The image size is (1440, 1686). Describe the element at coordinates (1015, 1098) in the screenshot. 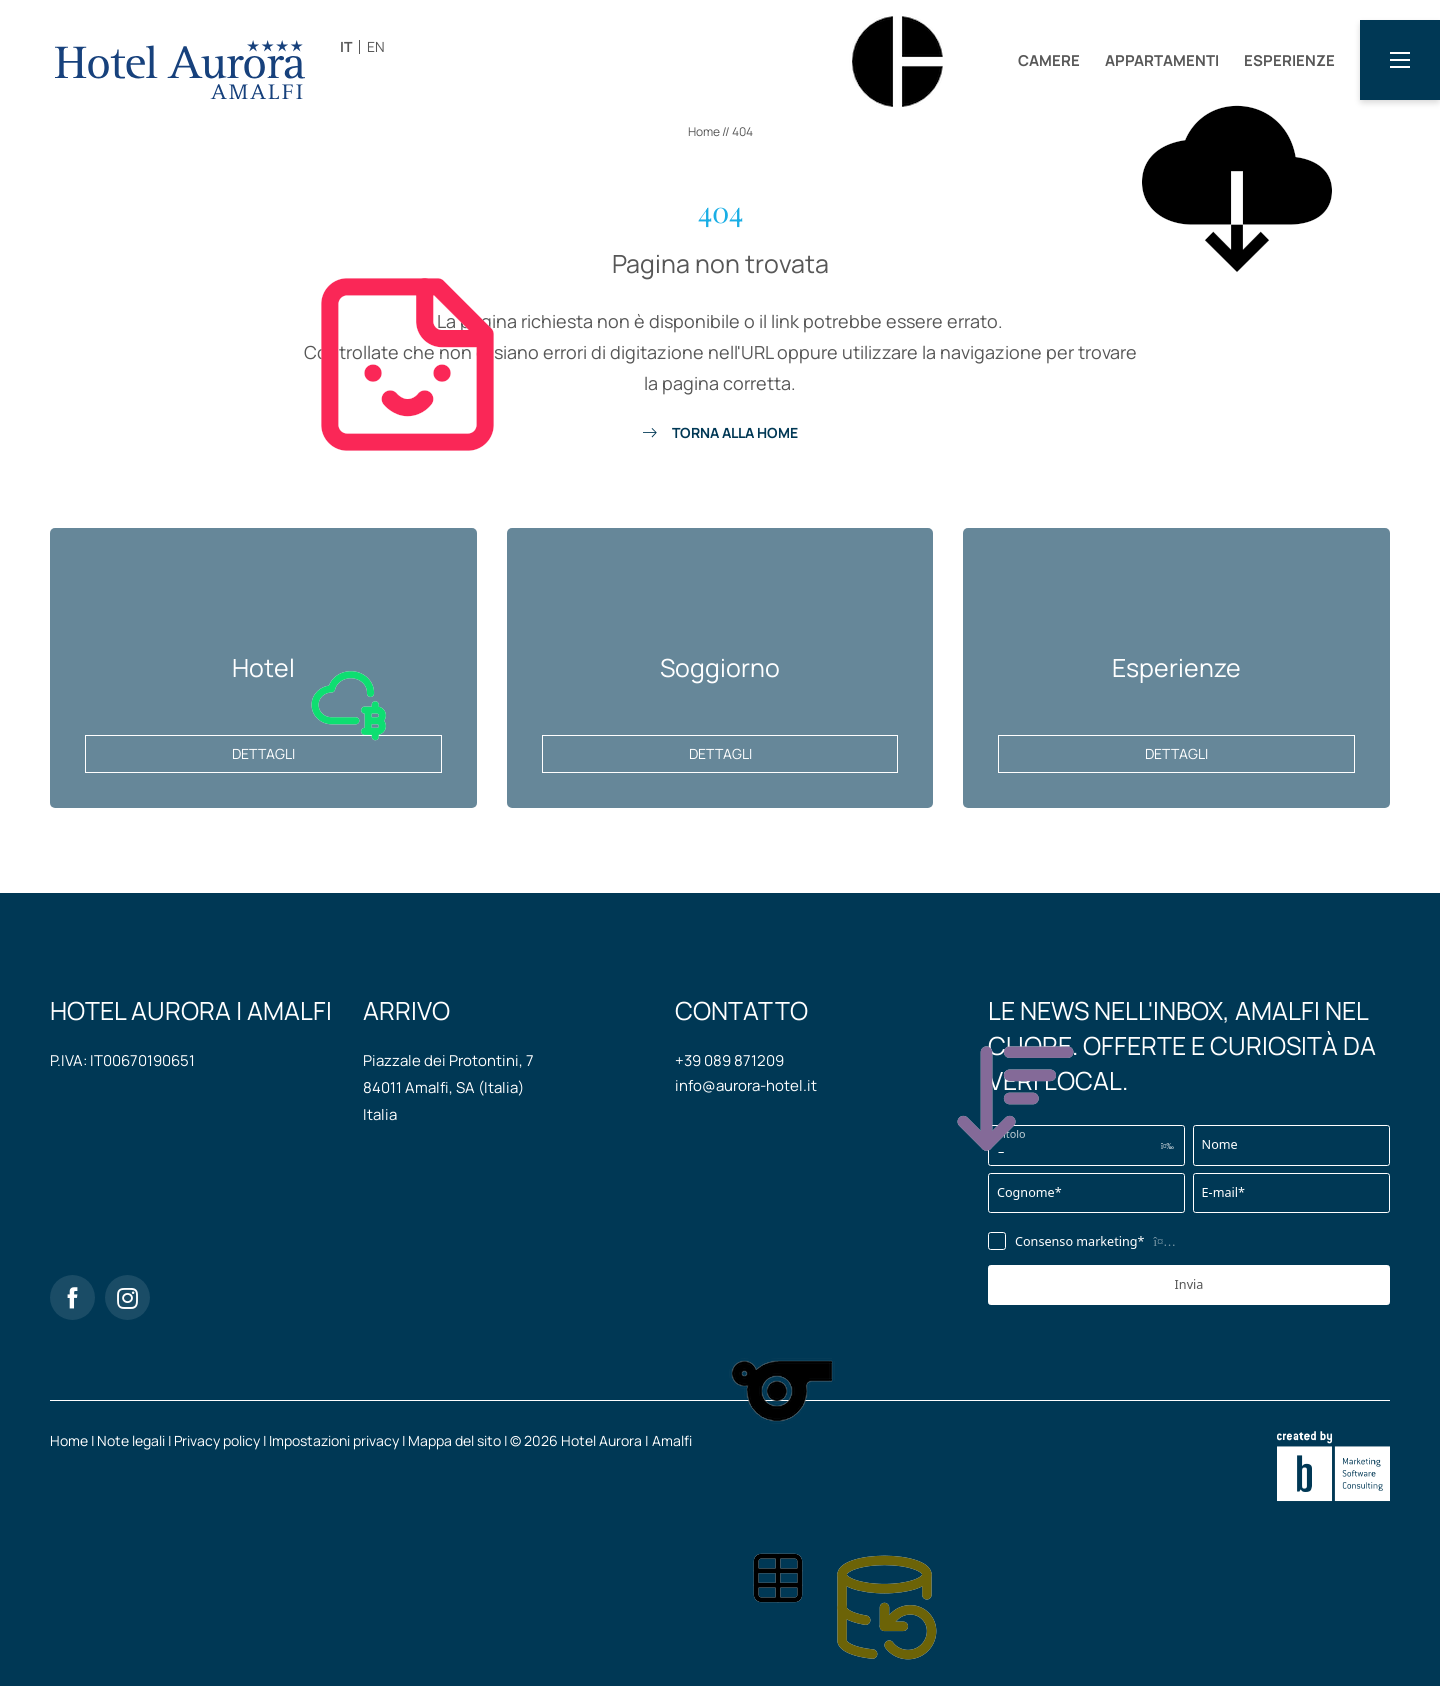

I see `sort list from largest to smallest` at that location.